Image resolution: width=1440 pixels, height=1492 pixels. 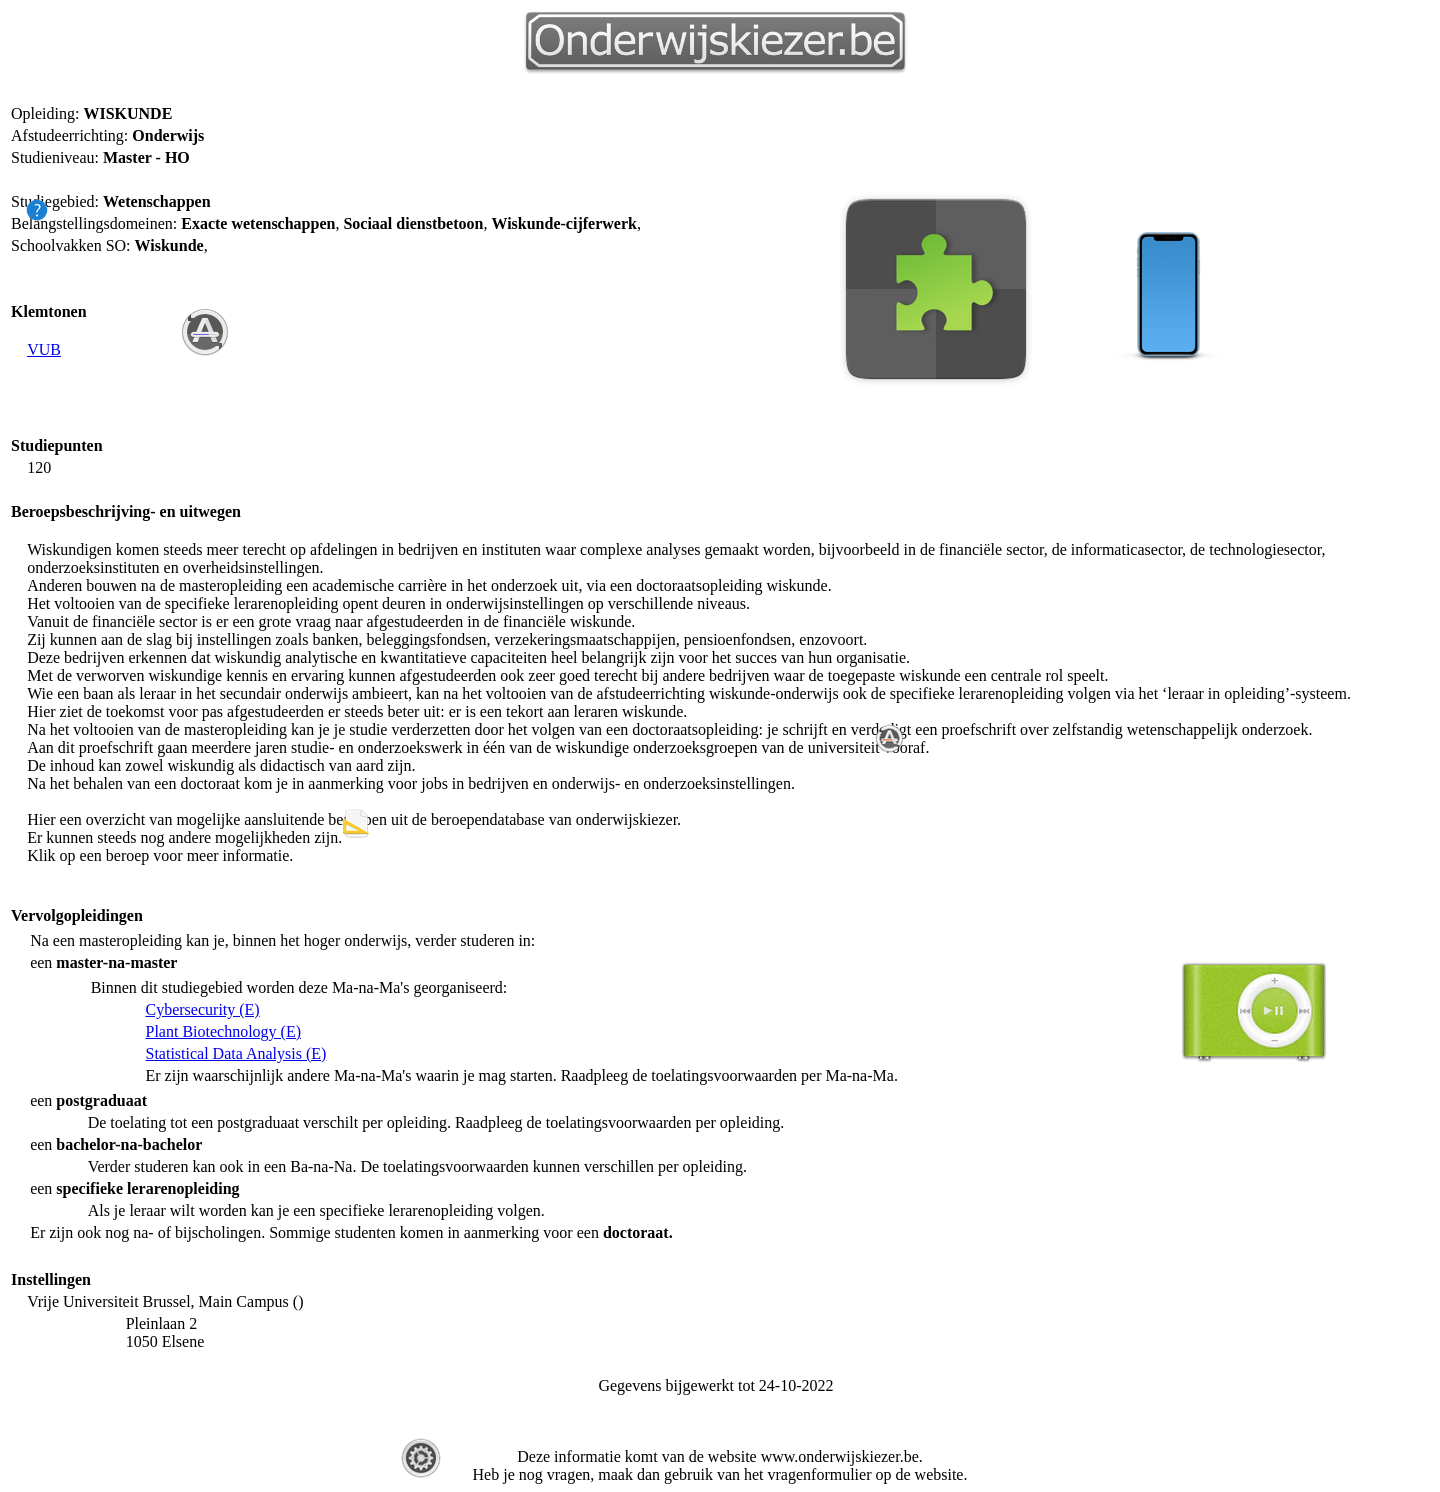 What do you see at coordinates (37, 210) in the screenshot?
I see `indicates help or additional information is available` at bounding box center [37, 210].